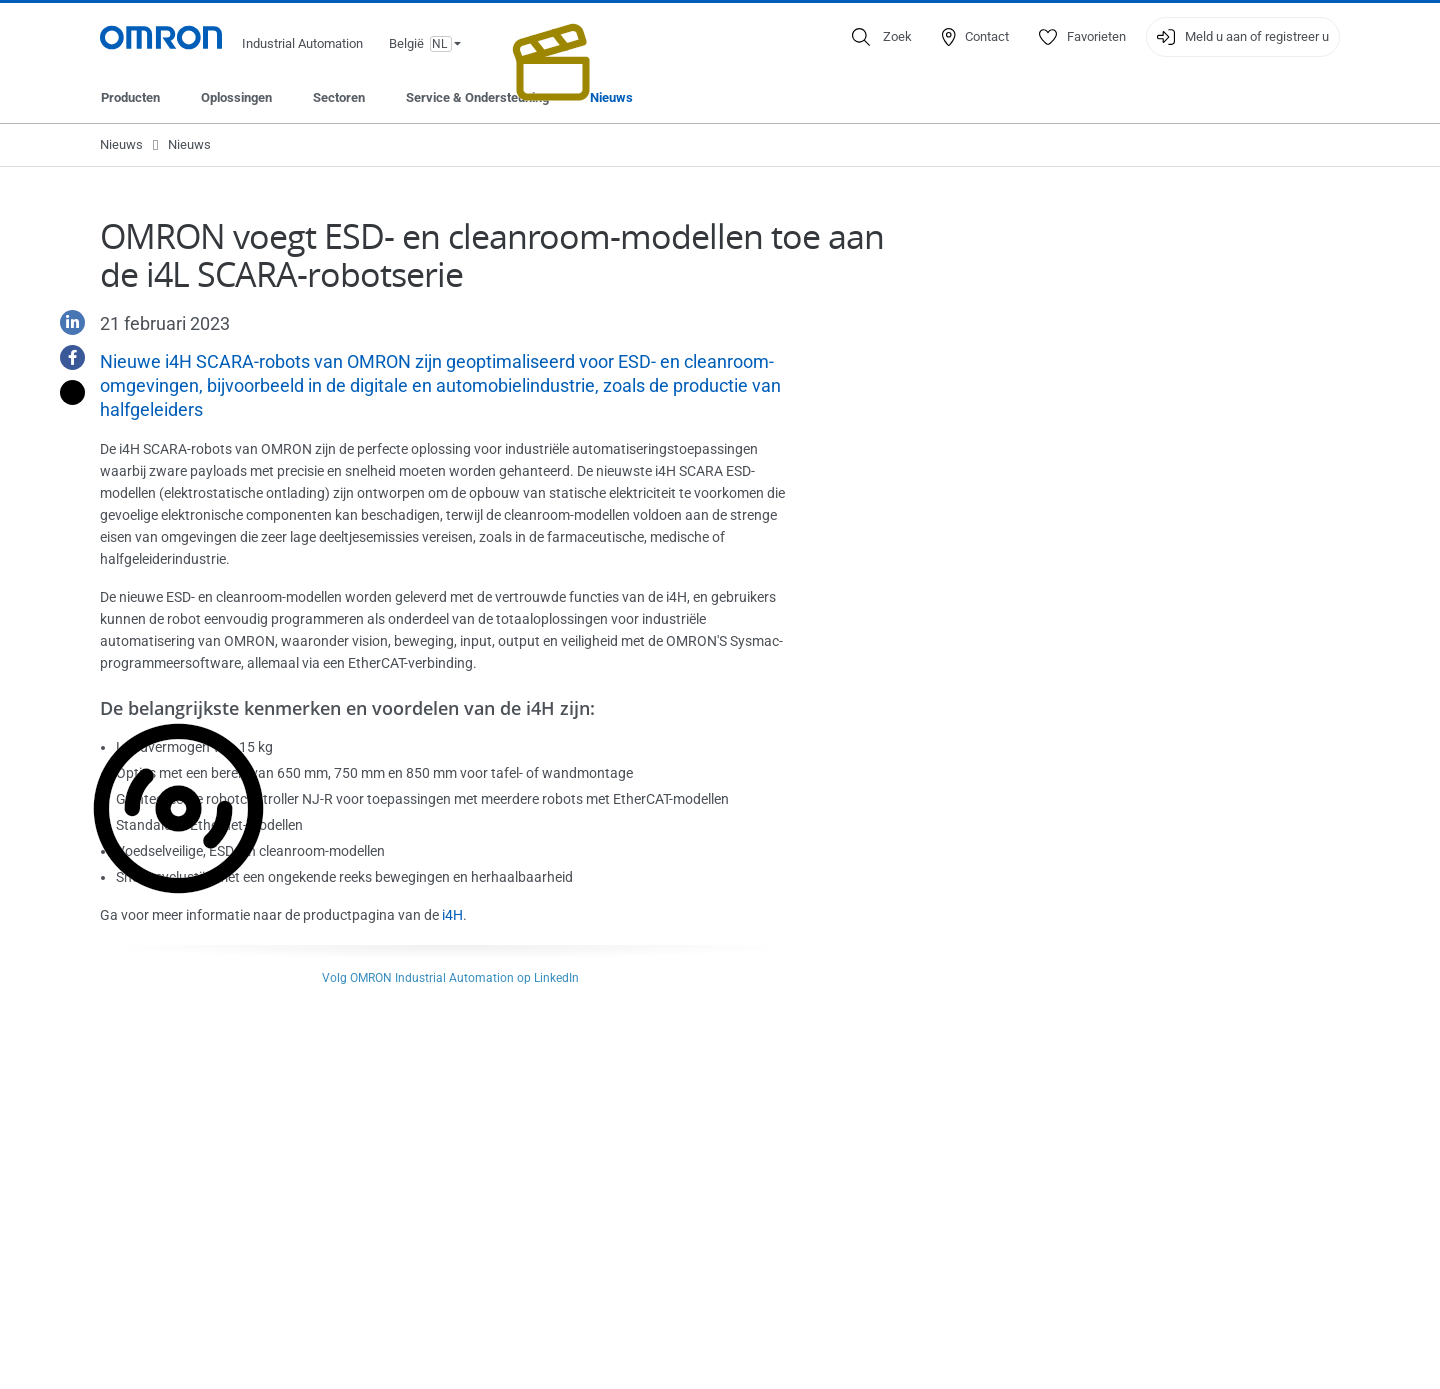  What do you see at coordinates (553, 64) in the screenshot?
I see `access video or movie content` at bounding box center [553, 64].